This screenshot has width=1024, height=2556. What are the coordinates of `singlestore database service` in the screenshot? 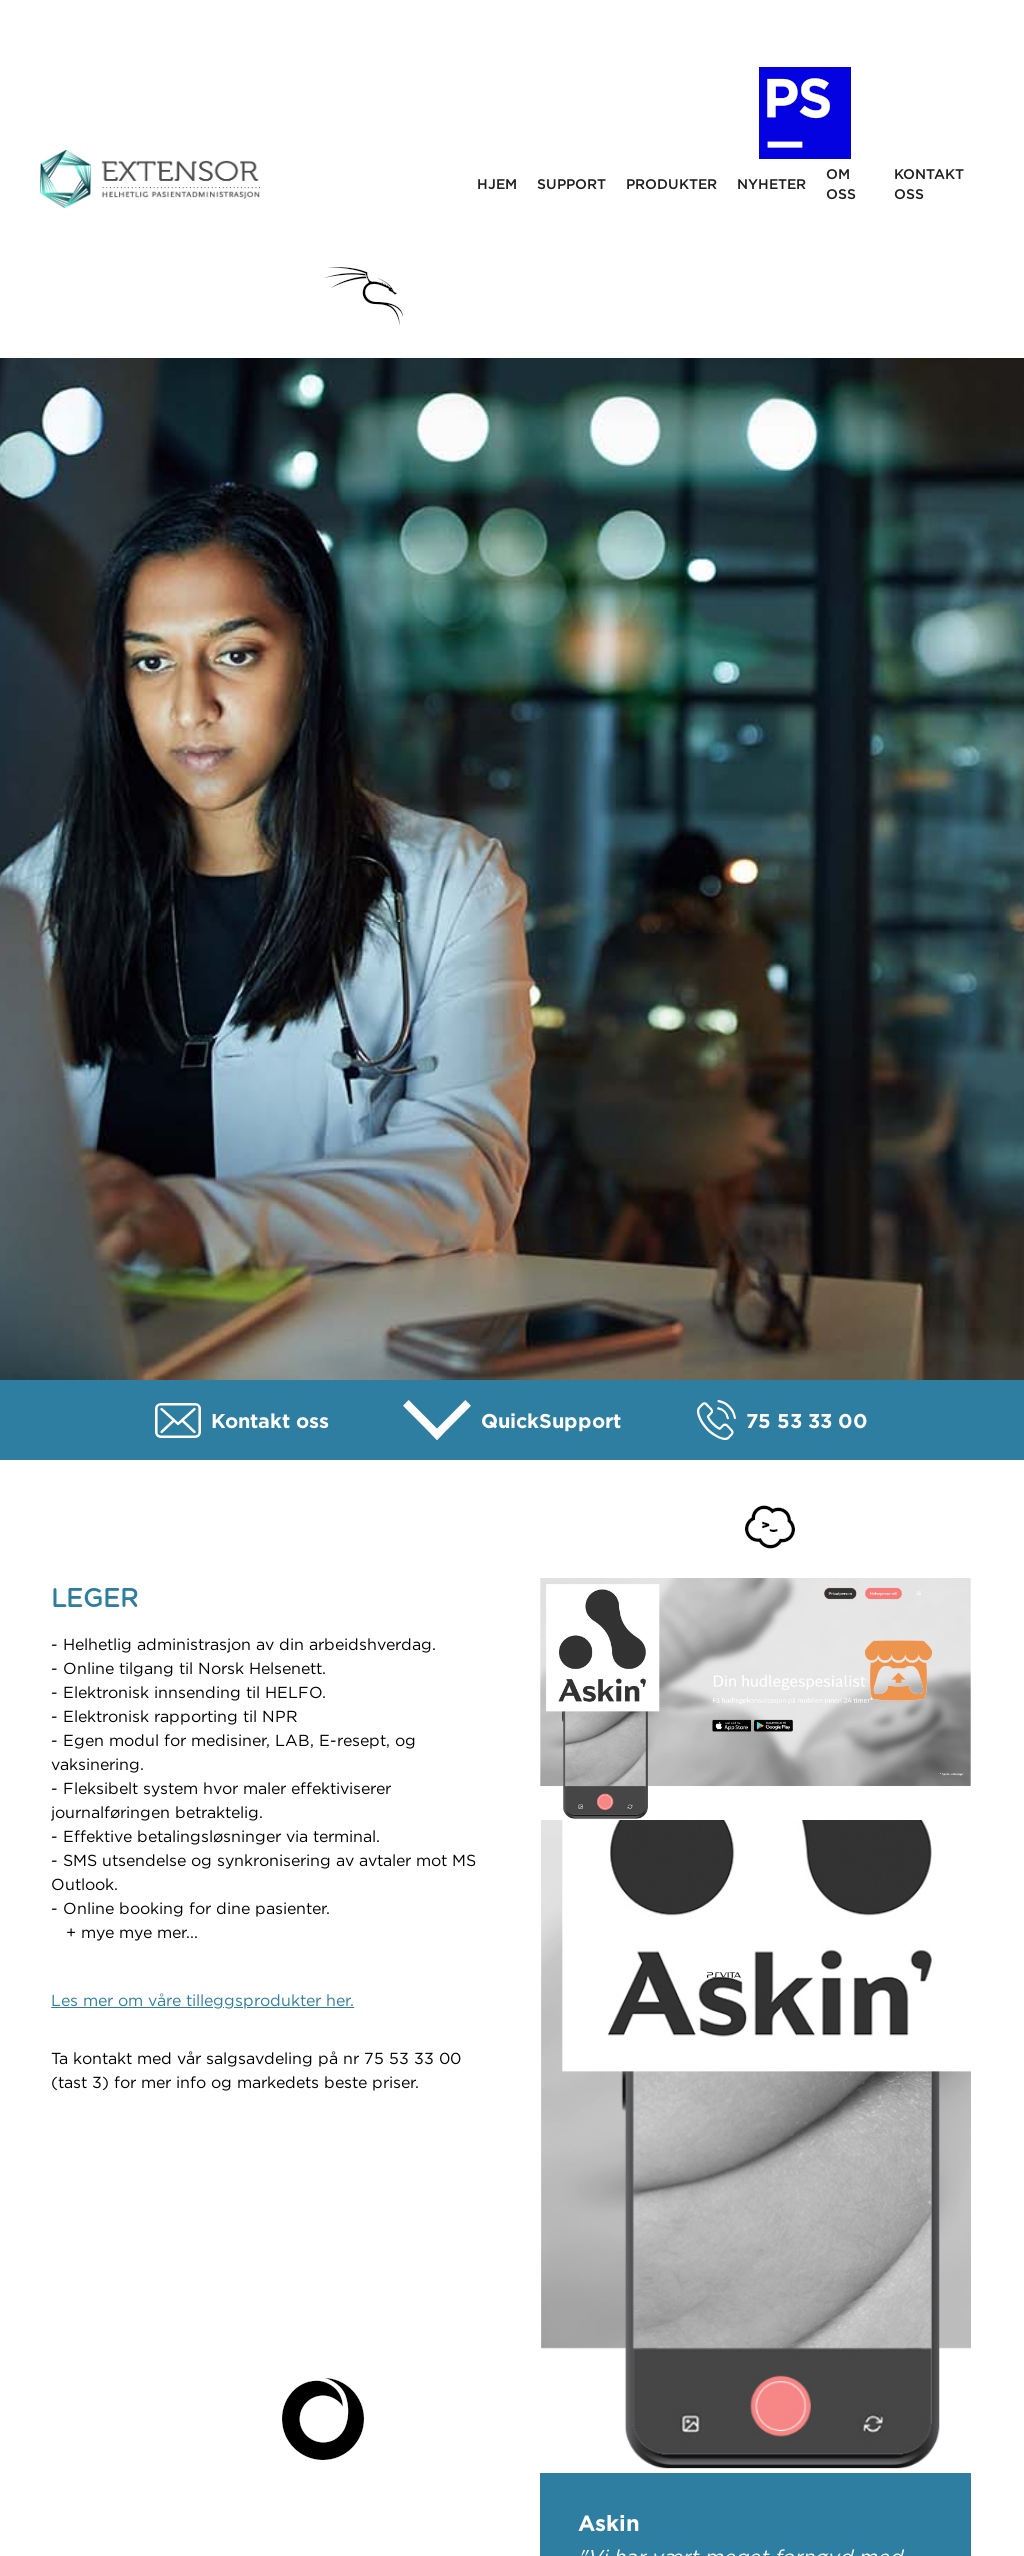 It's located at (323, 2419).